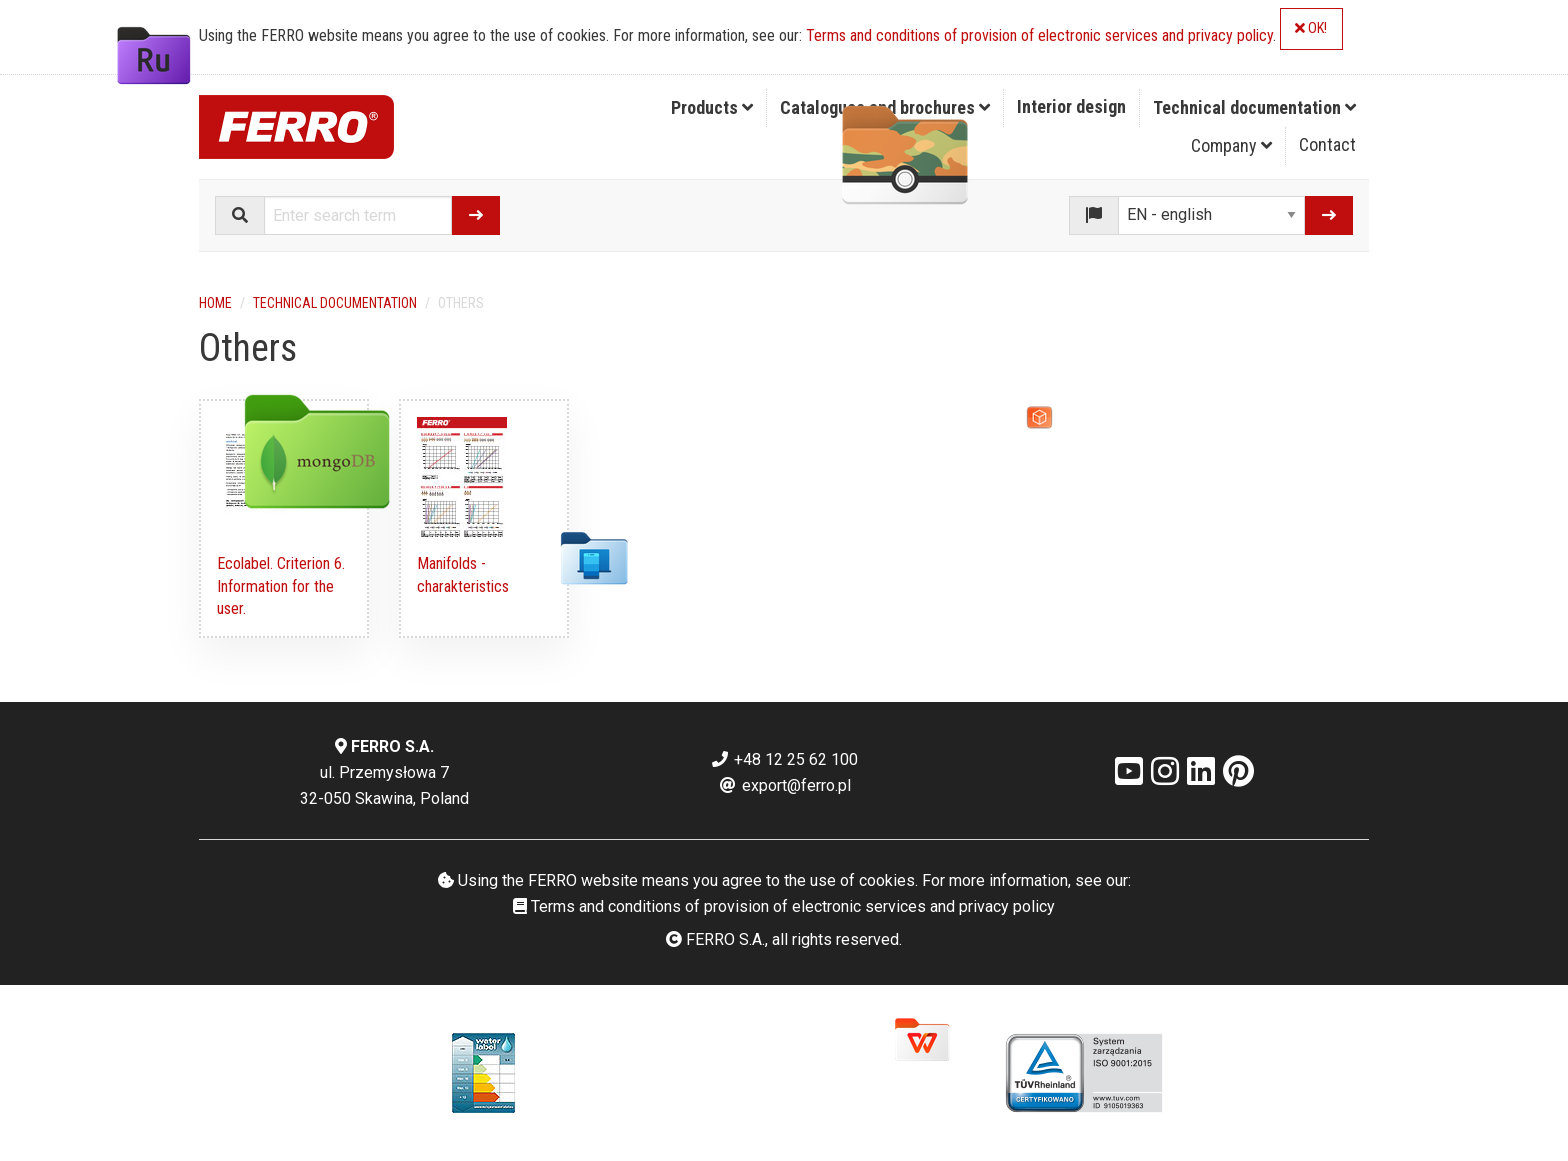  Describe the element at coordinates (316, 455) in the screenshot. I see `open folder containing MongoDB database files` at that location.